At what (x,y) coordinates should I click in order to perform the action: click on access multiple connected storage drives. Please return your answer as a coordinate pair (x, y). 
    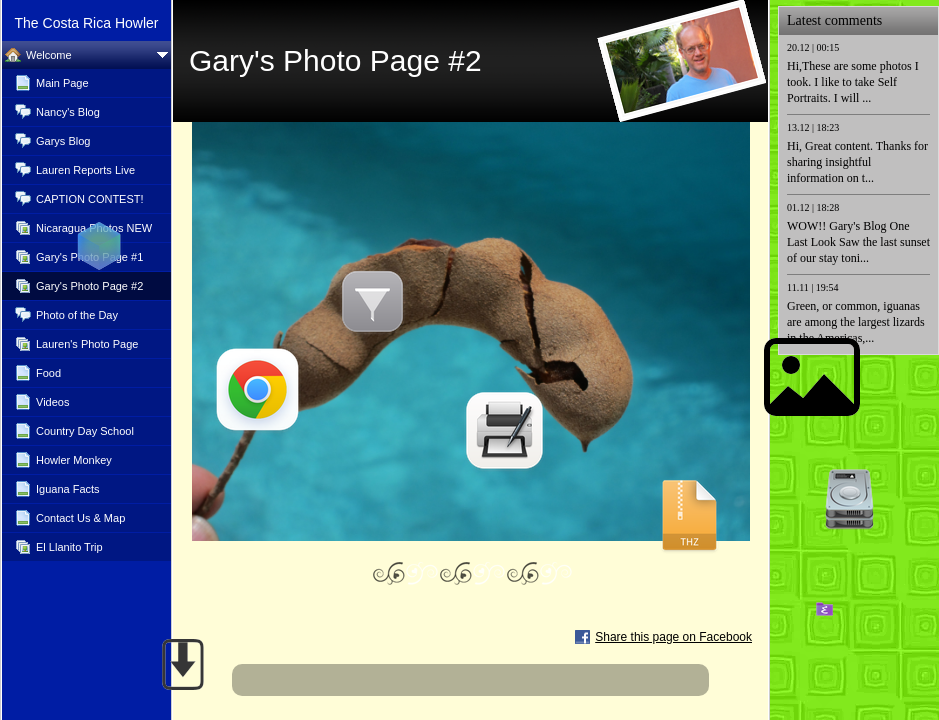
    Looking at the image, I should click on (849, 499).